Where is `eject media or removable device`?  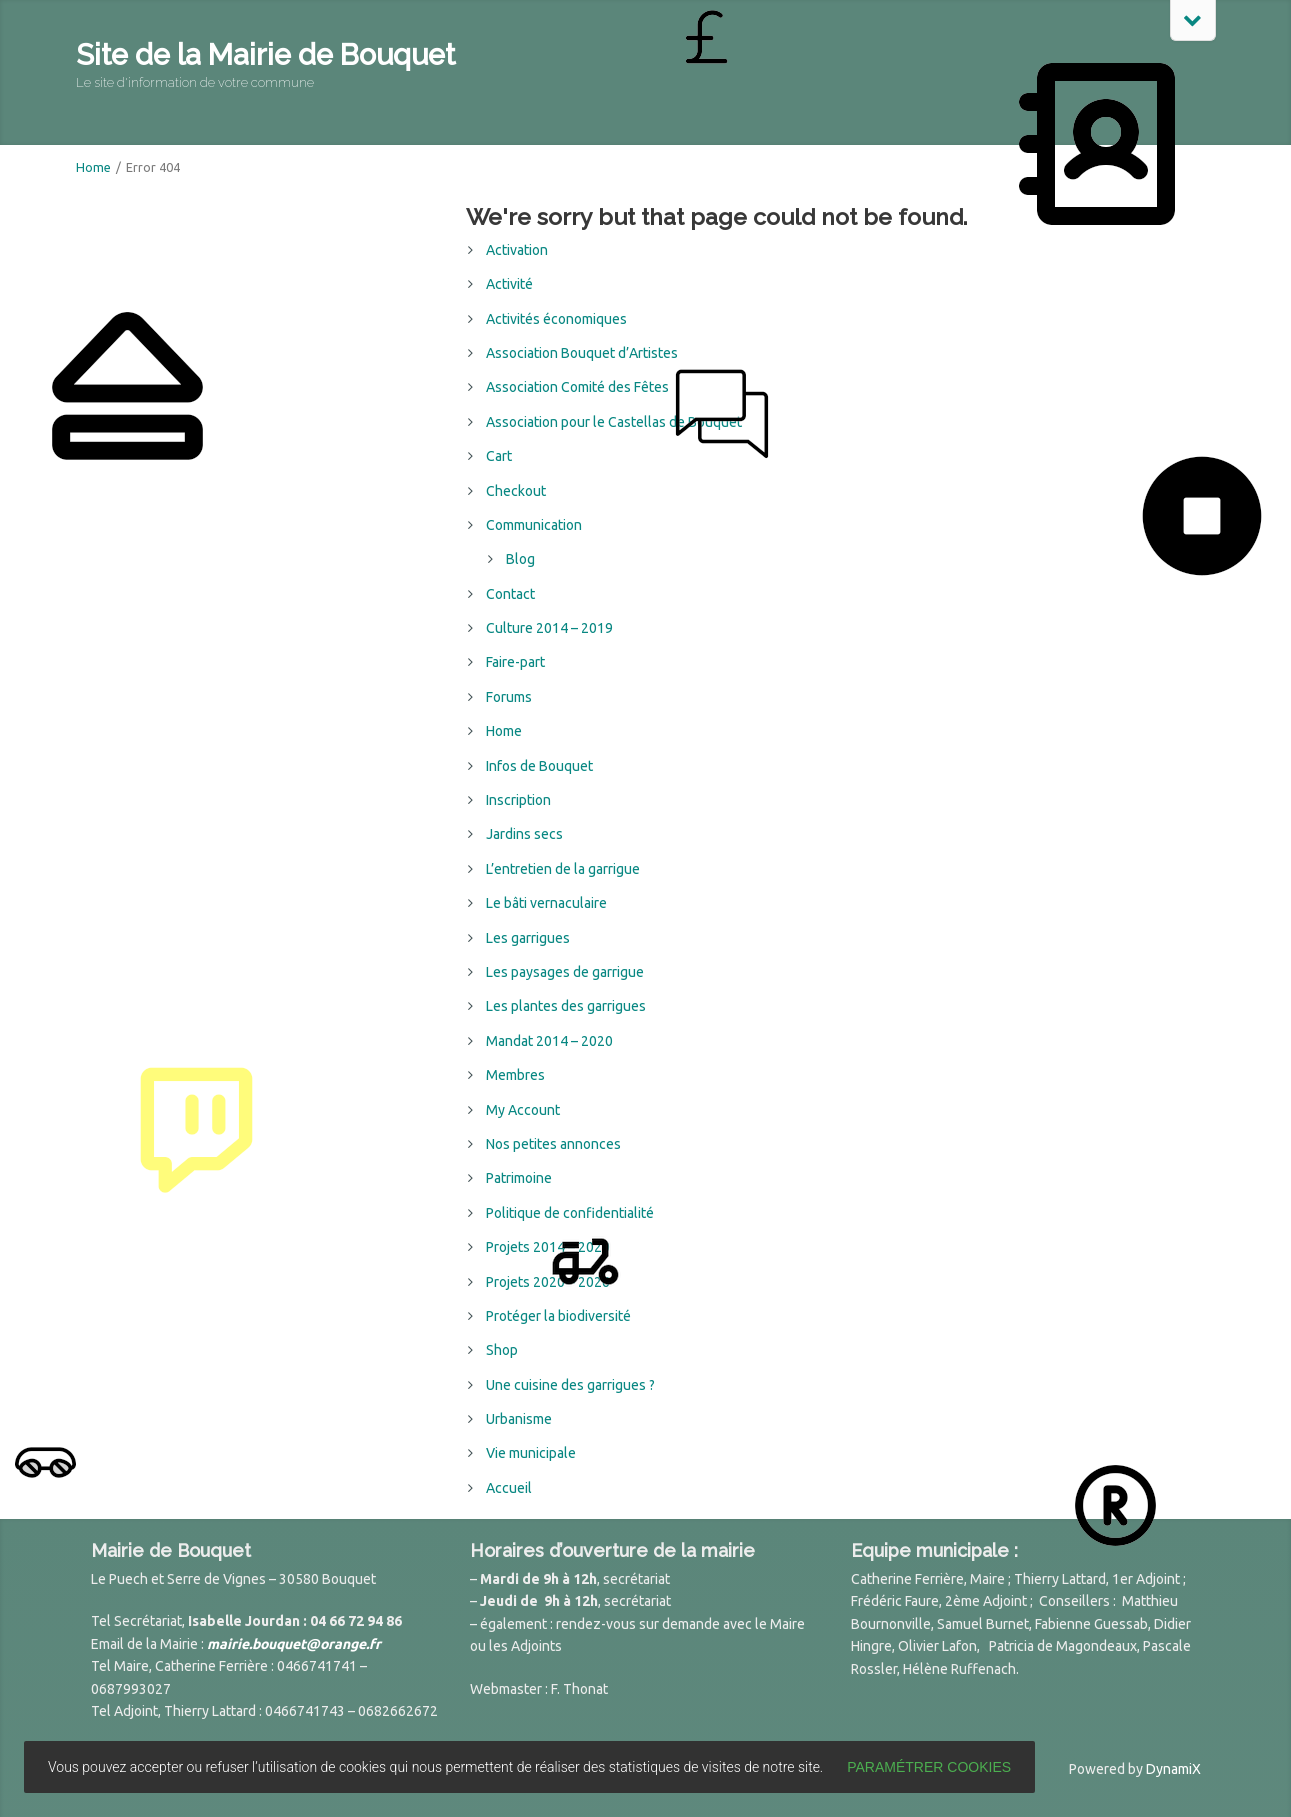 eject media or removable device is located at coordinates (127, 396).